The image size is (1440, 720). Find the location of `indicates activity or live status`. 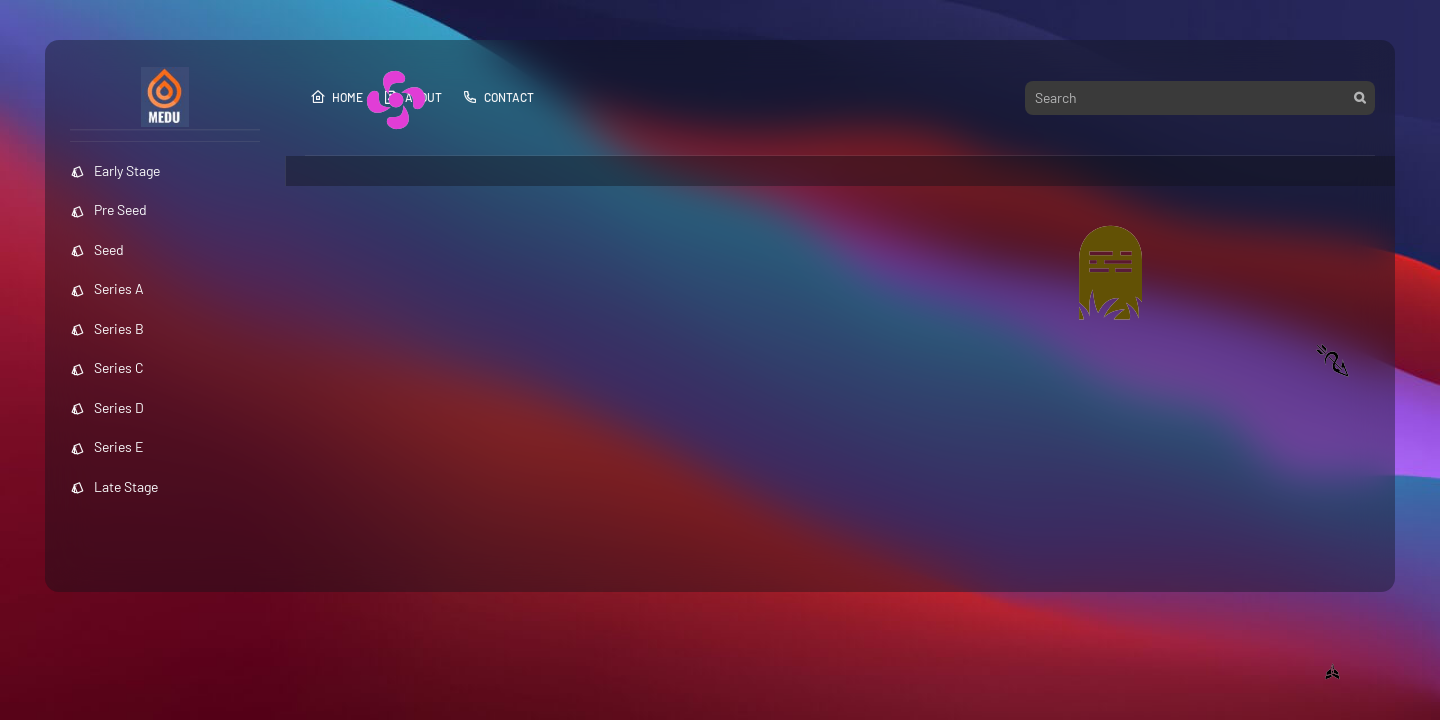

indicates activity or live status is located at coordinates (396, 100).